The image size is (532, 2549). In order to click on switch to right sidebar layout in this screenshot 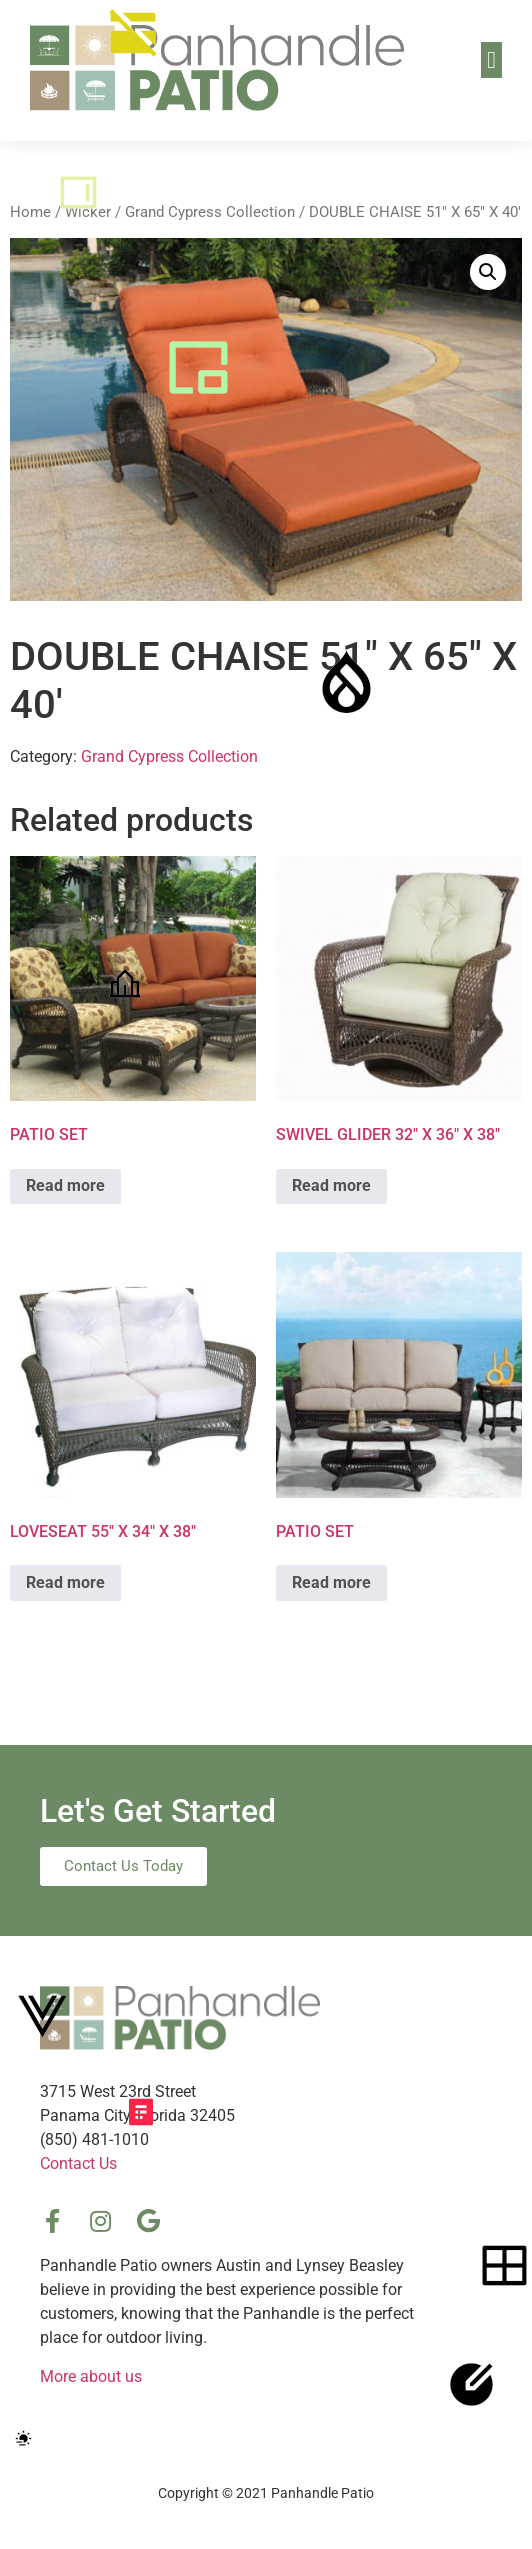, I will do `click(78, 192)`.